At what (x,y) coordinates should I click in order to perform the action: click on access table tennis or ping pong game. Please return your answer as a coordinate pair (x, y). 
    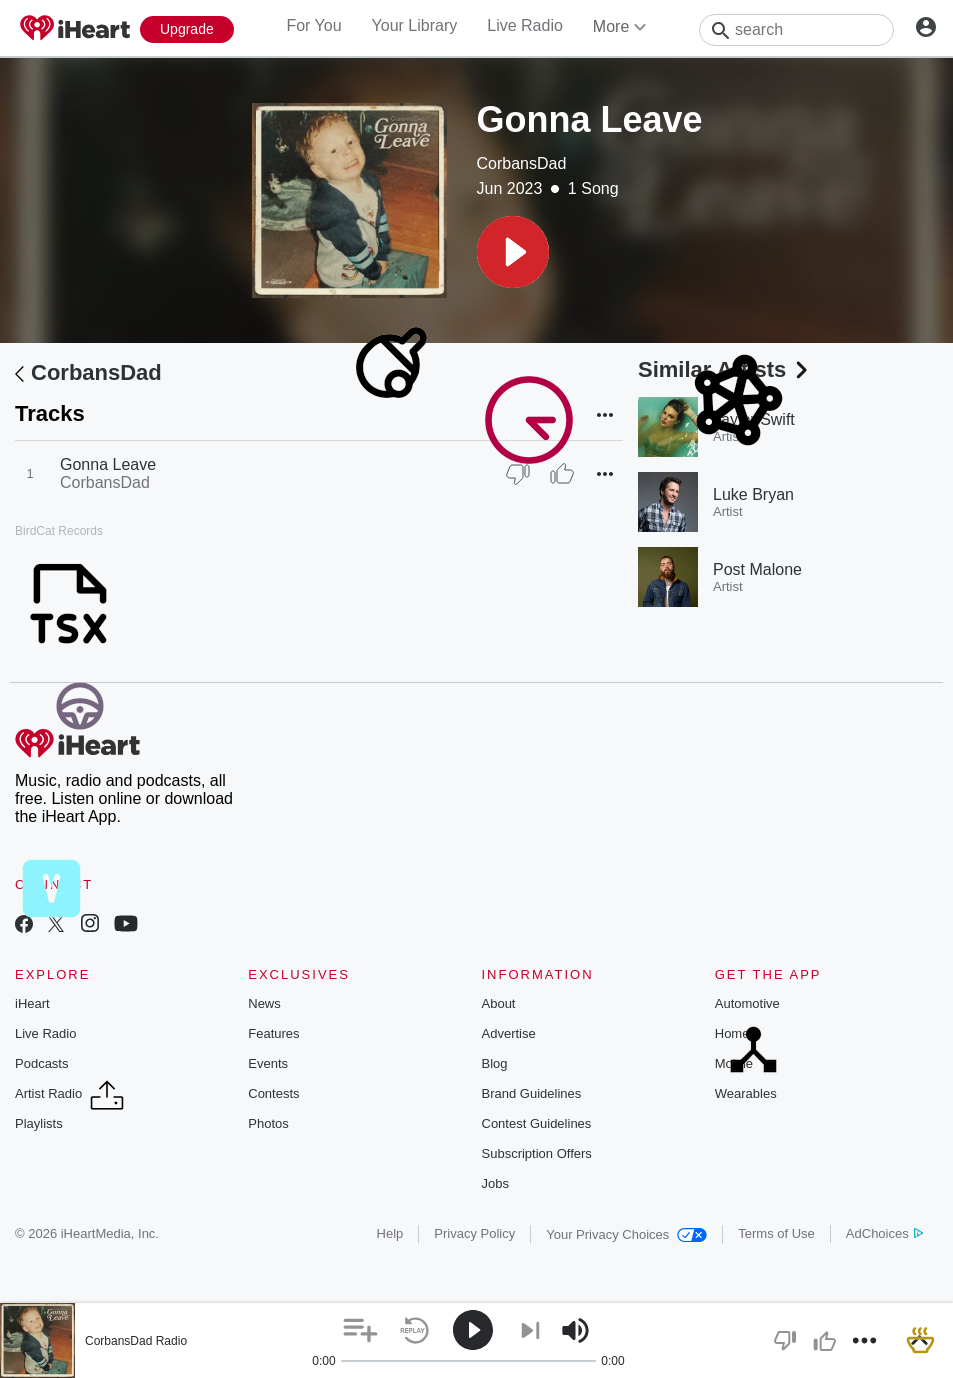
    Looking at the image, I should click on (391, 362).